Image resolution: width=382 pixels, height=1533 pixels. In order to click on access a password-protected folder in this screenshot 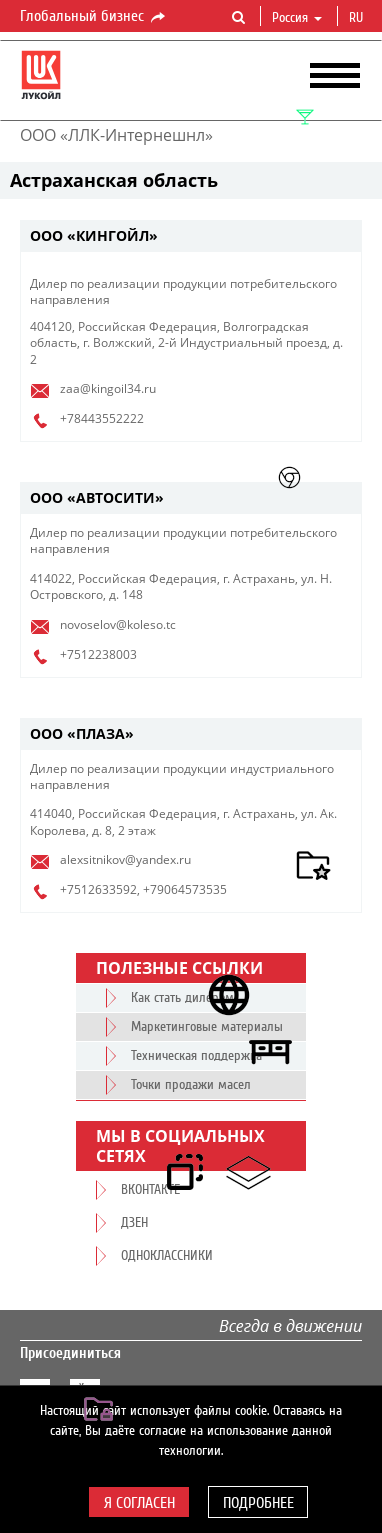, I will do `click(98, 1408)`.